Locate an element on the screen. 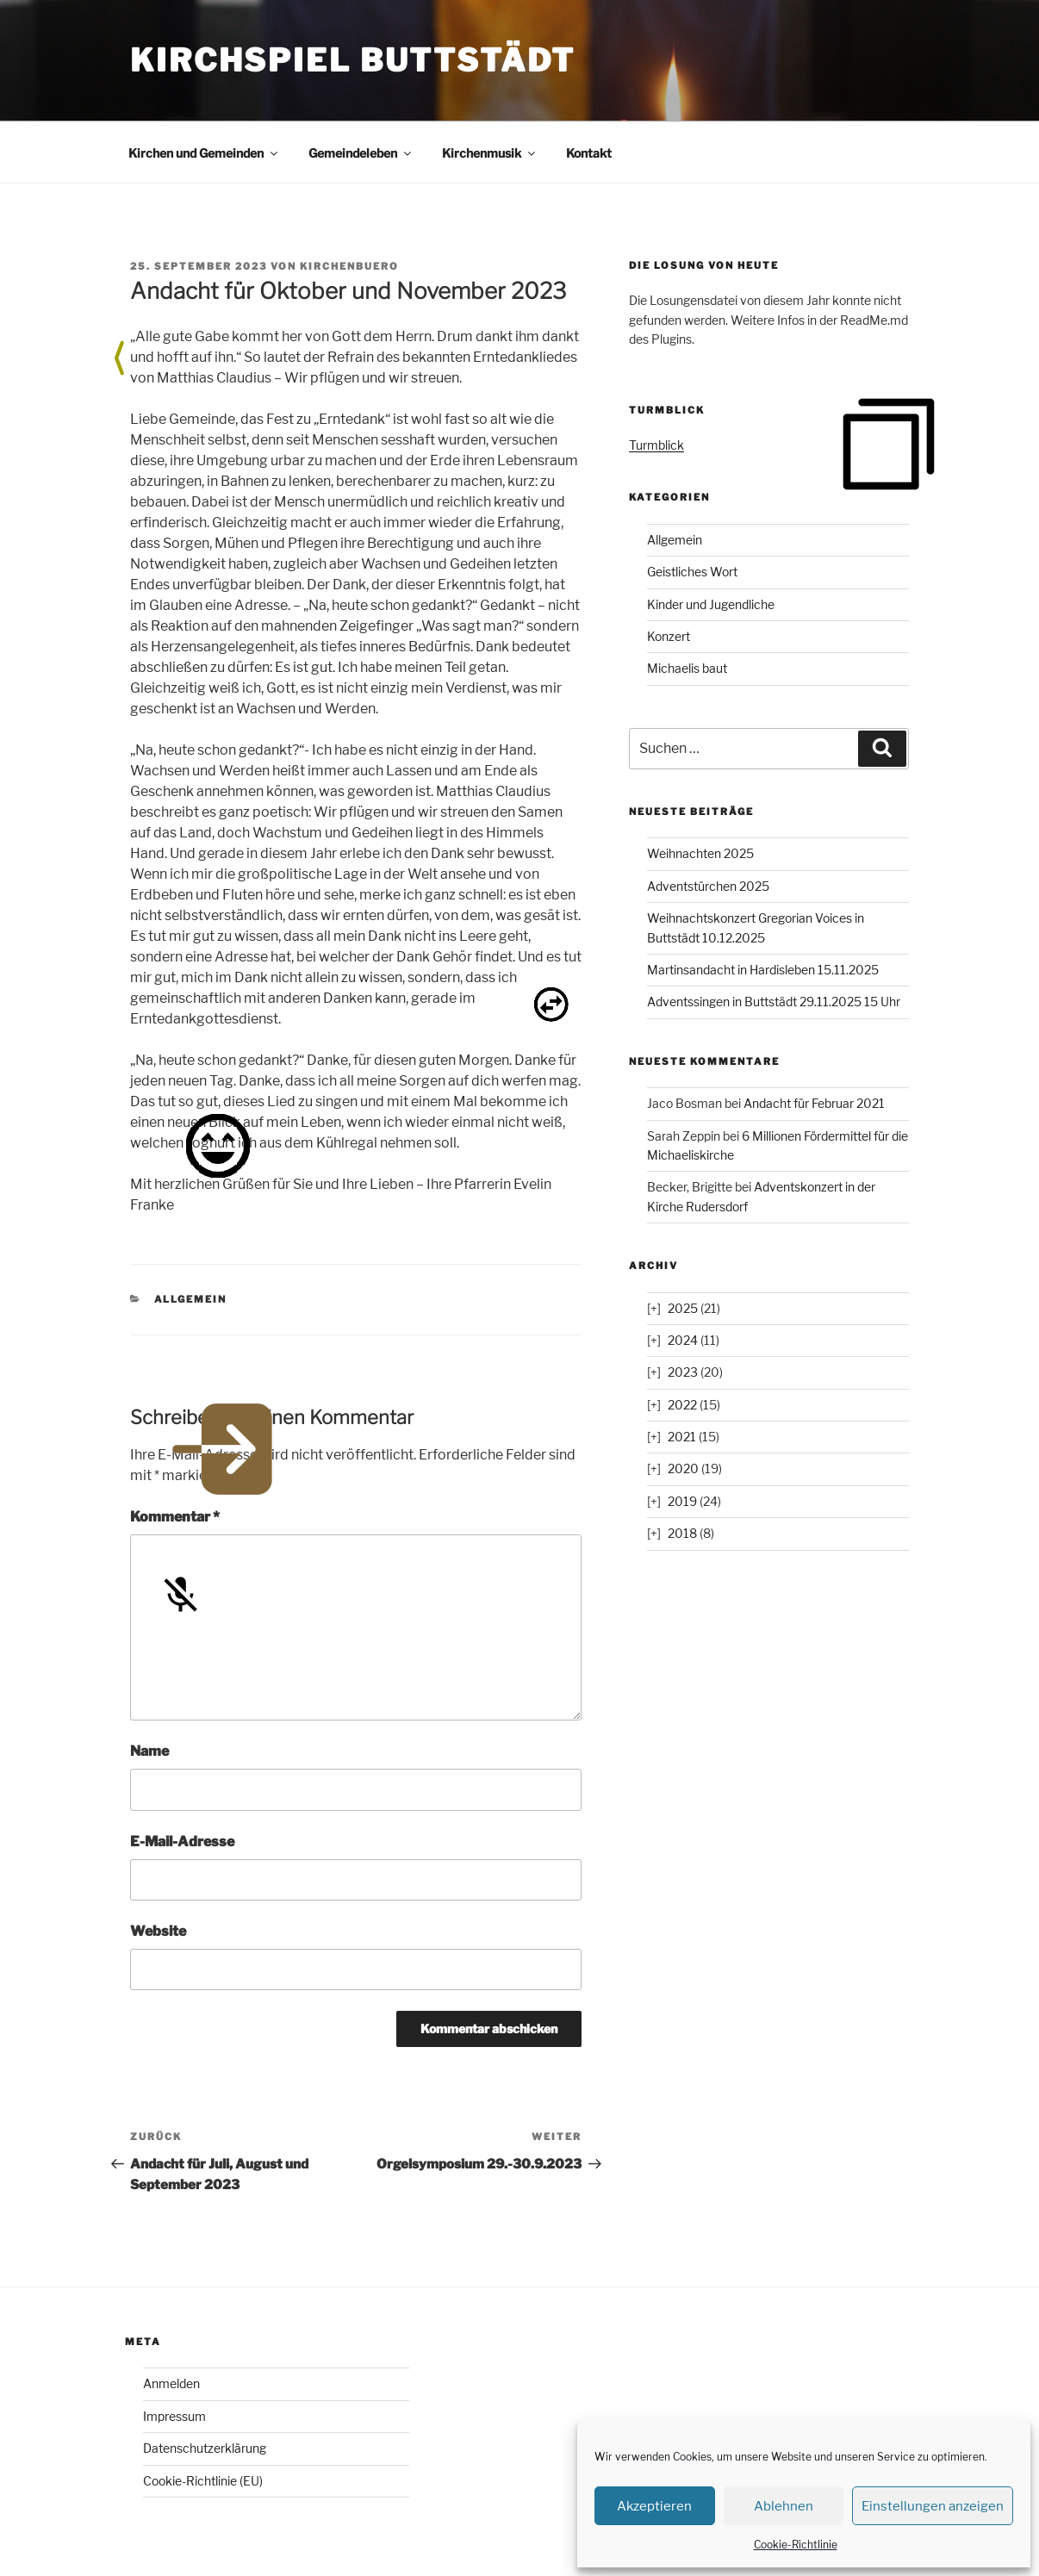  log in to your account is located at coordinates (222, 1449).